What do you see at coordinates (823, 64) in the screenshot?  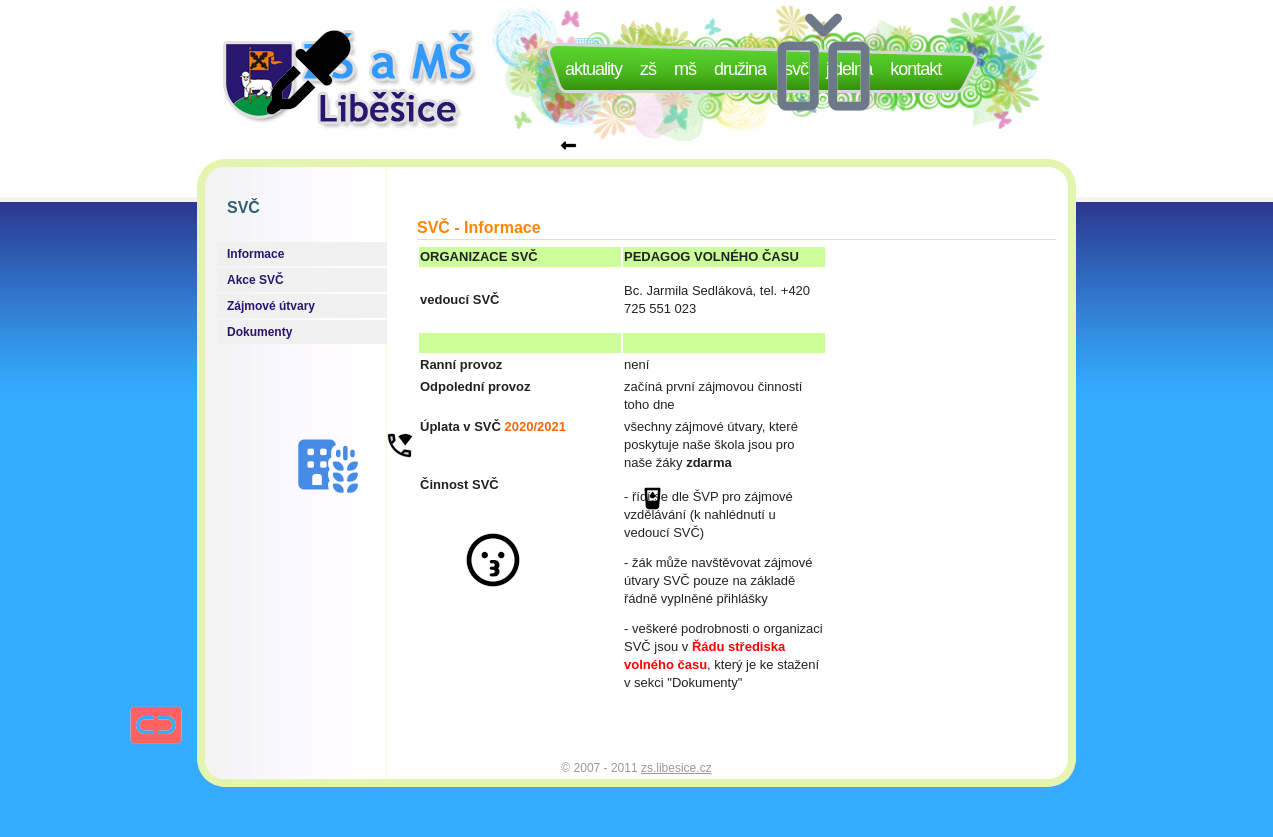 I see `align elements to the top edge` at bounding box center [823, 64].